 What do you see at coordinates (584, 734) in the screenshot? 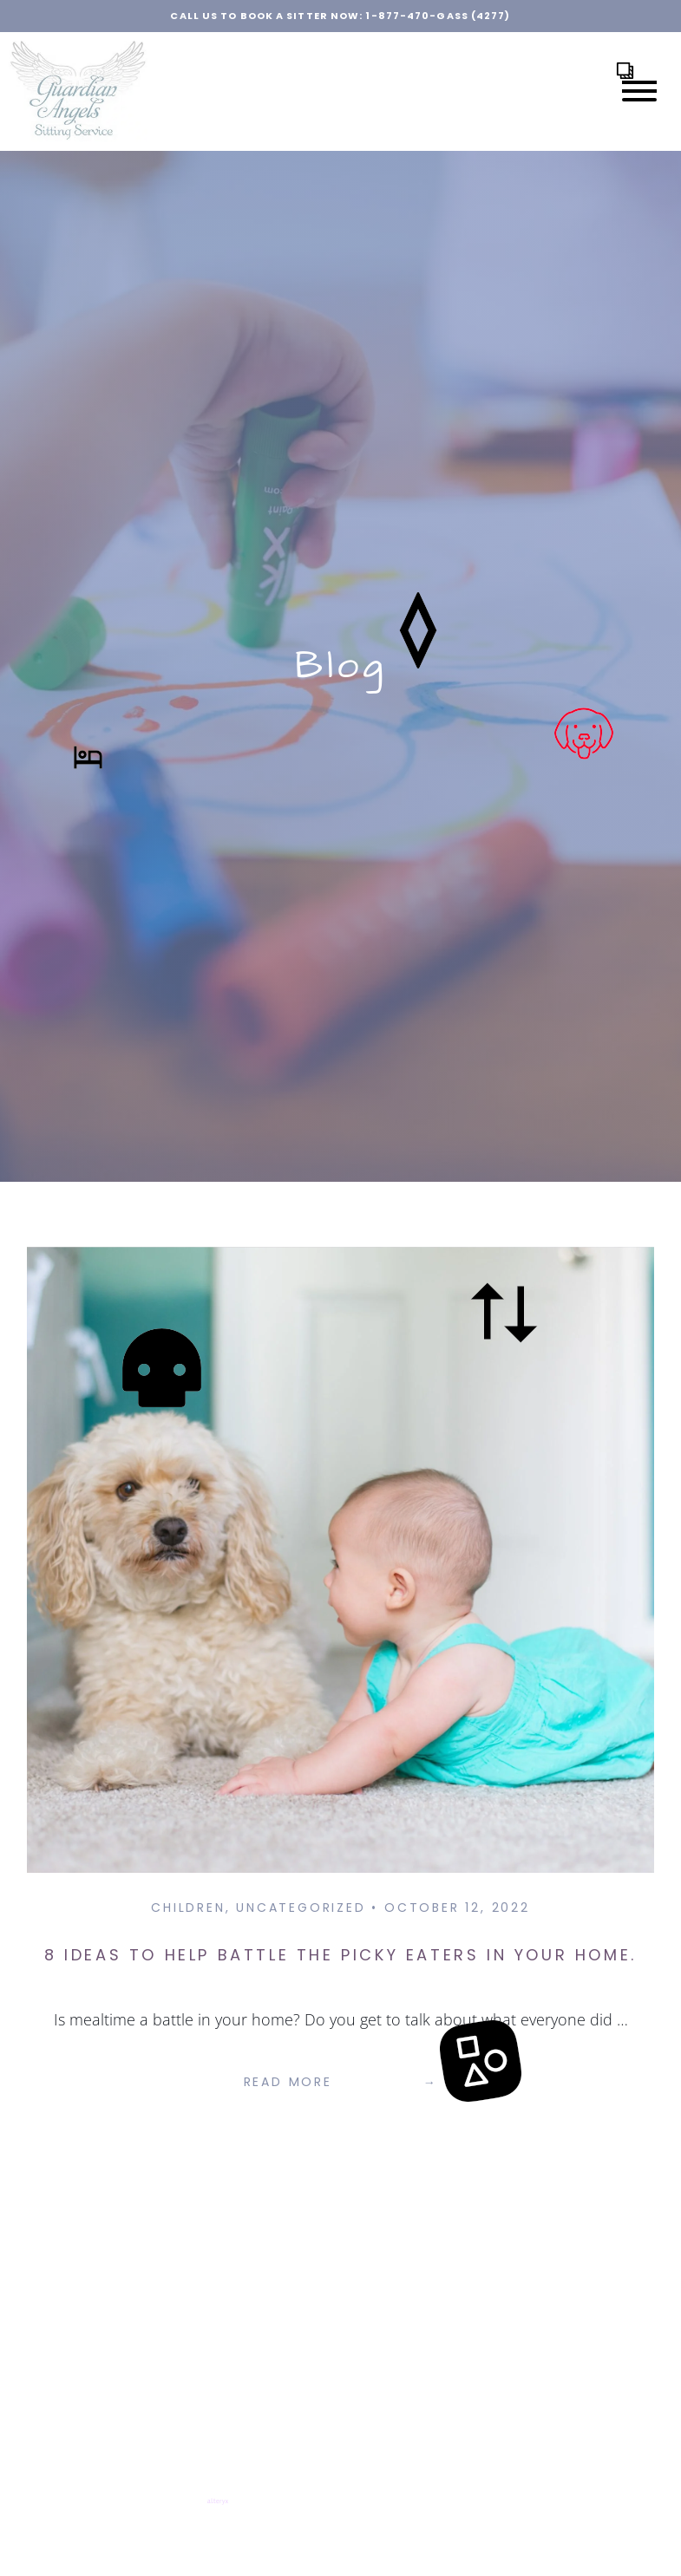
I see `open bruno API client` at bounding box center [584, 734].